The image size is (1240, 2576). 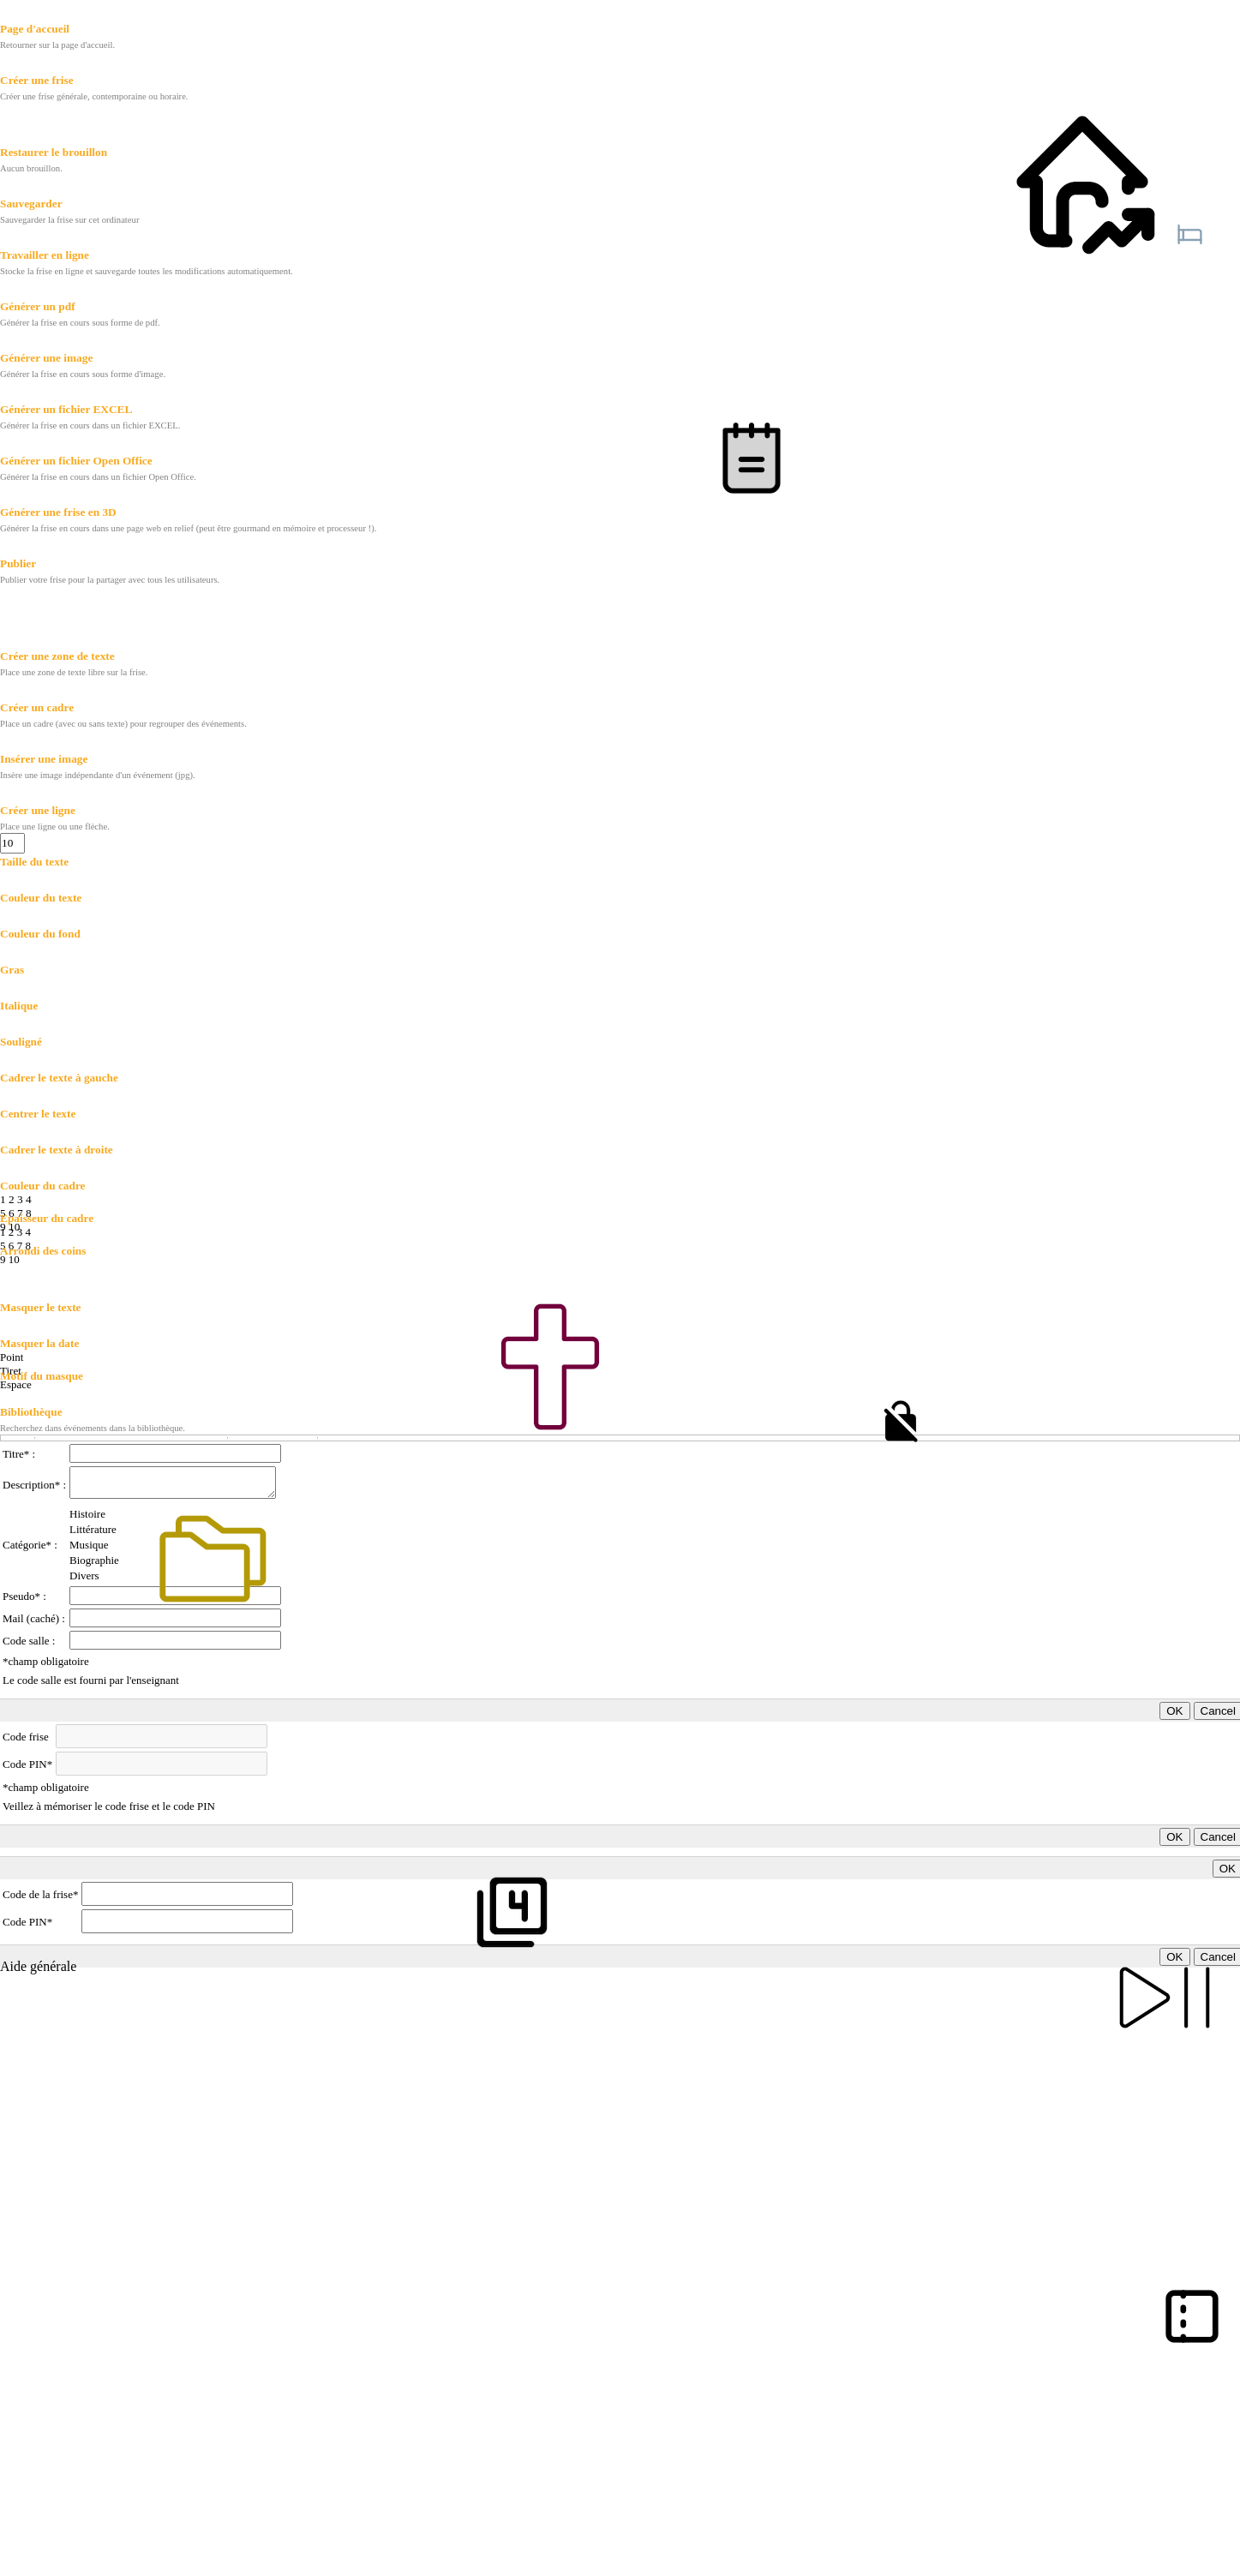 What do you see at coordinates (1192, 2316) in the screenshot?
I see `toggle sidebar panel off` at bounding box center [1192, 2316].